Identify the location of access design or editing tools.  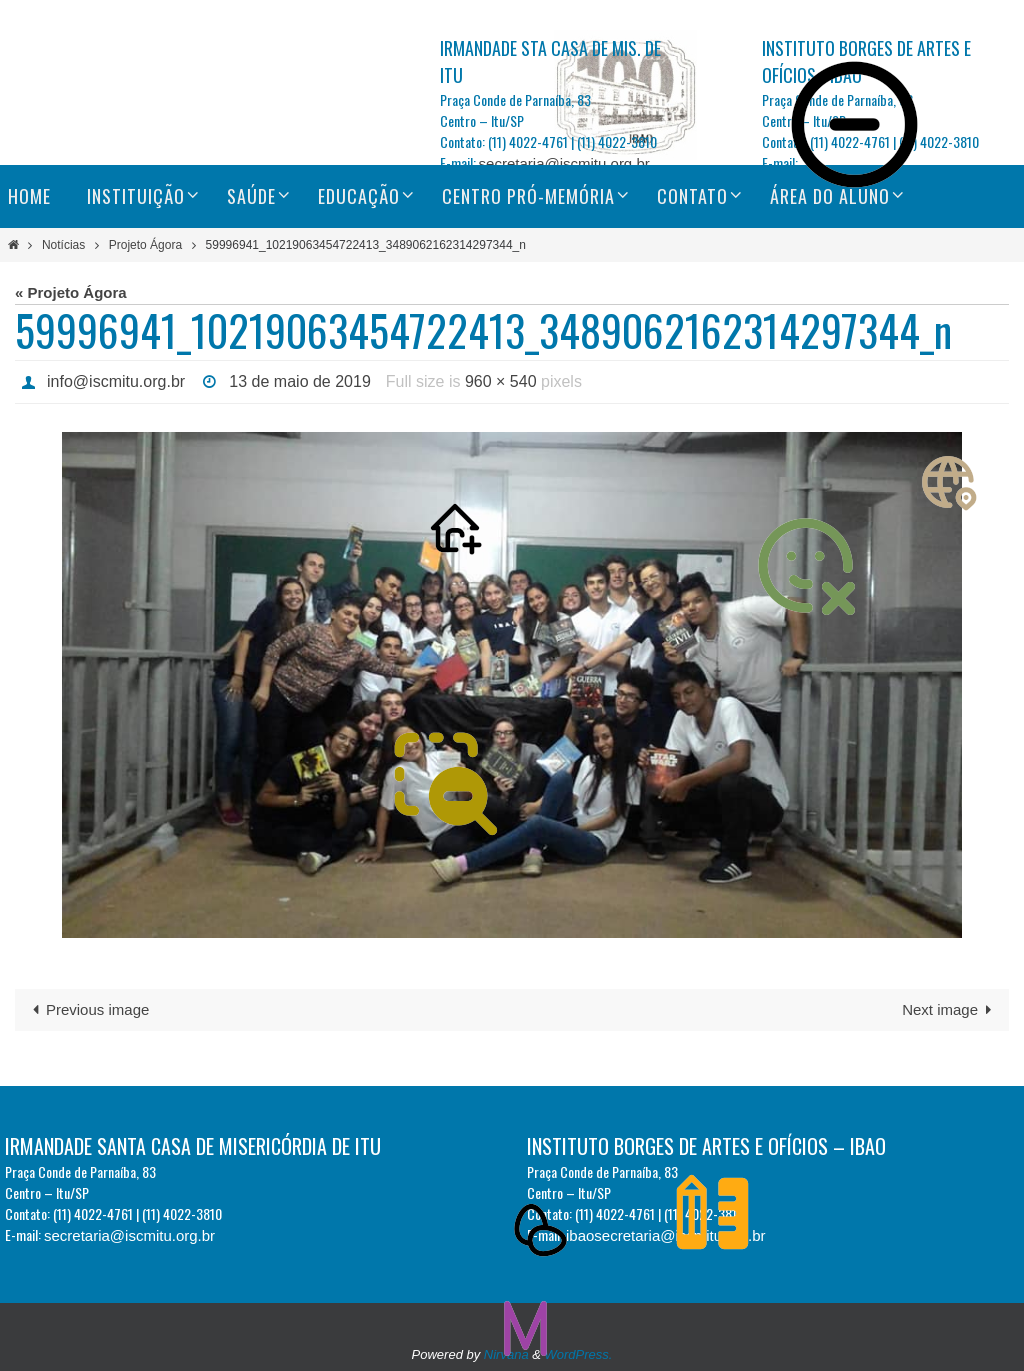
(712, 1213).